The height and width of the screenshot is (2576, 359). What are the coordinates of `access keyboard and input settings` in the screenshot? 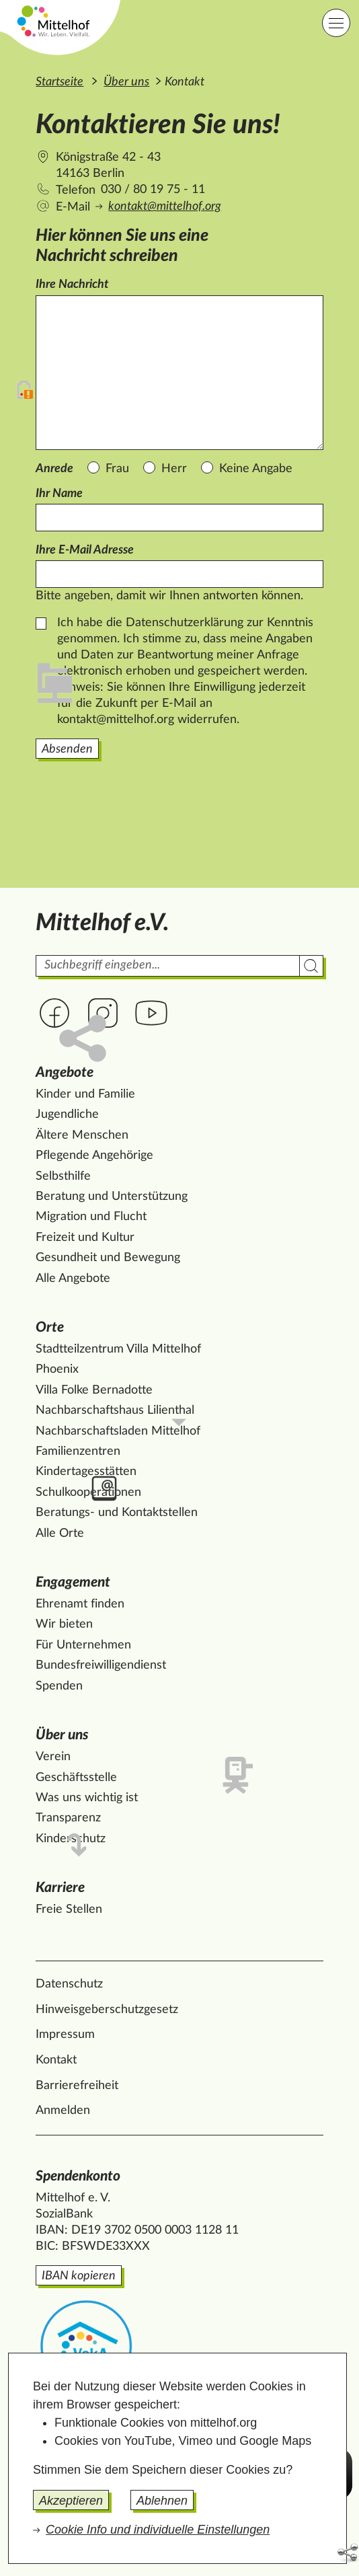 It's located at (104, 1488).